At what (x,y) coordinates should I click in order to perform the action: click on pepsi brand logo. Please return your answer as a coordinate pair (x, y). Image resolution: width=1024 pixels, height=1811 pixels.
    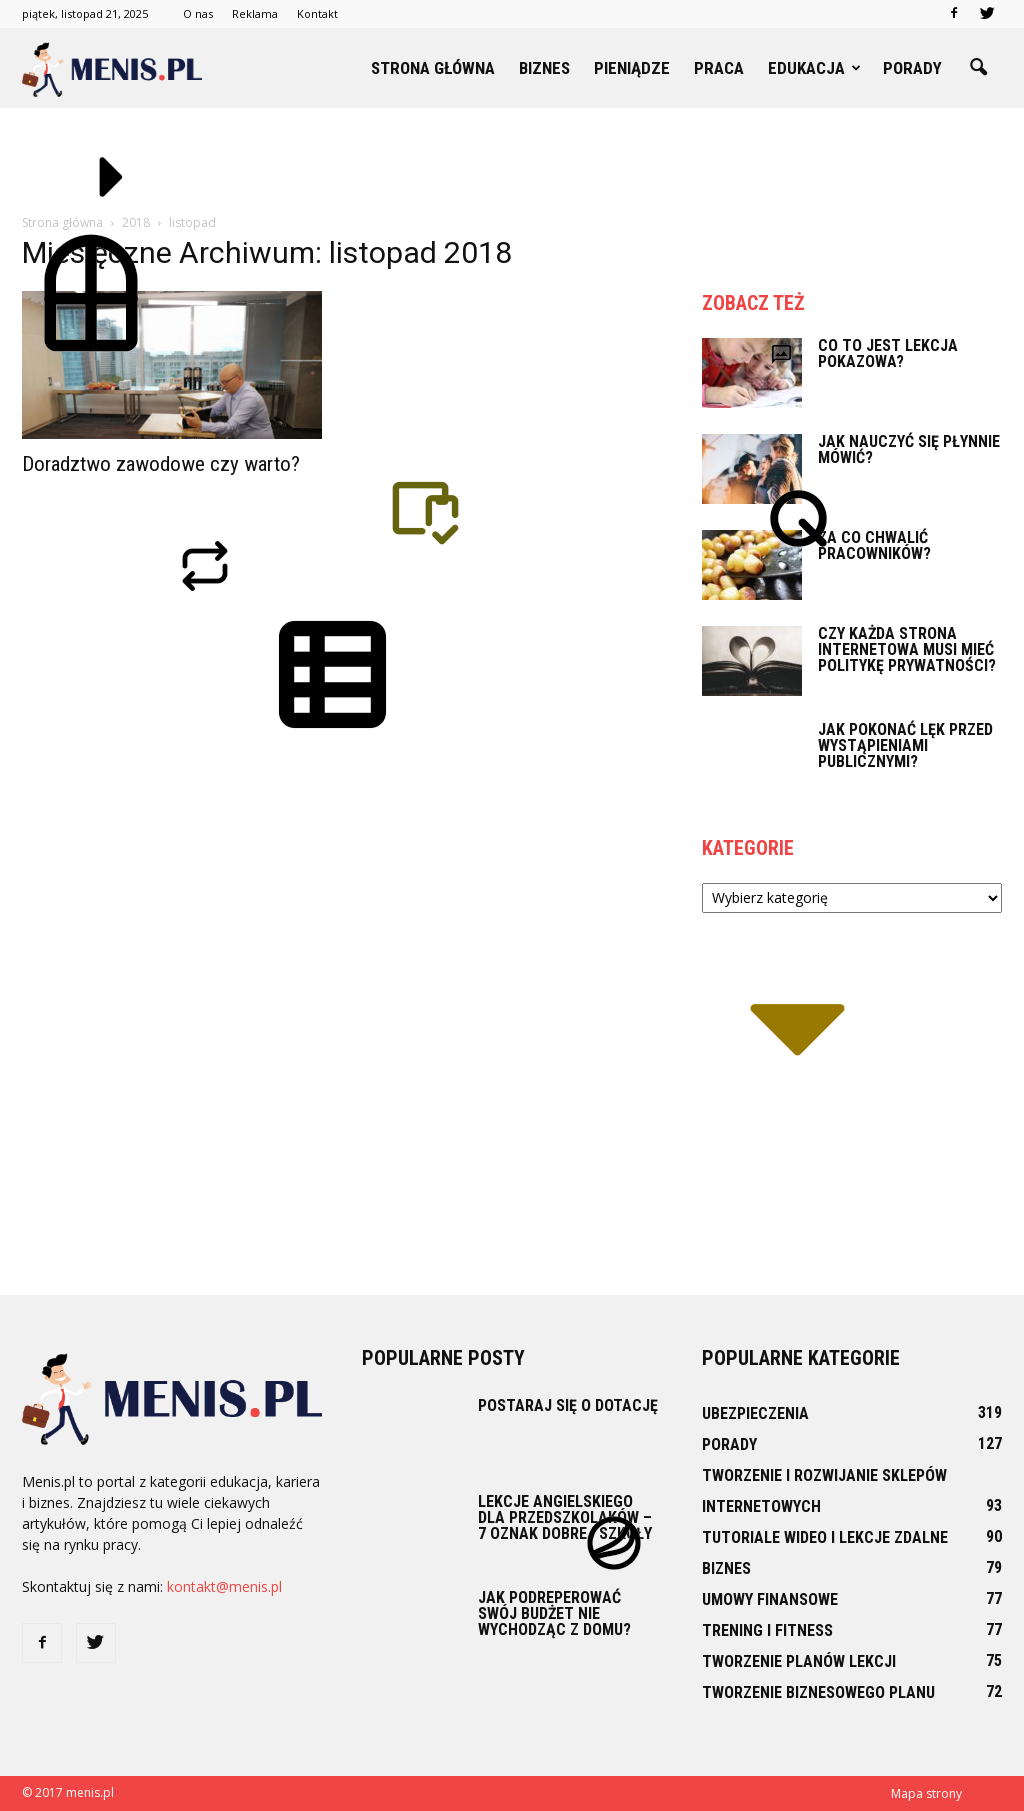
    Looking at the image, I should click on (614, 1543).